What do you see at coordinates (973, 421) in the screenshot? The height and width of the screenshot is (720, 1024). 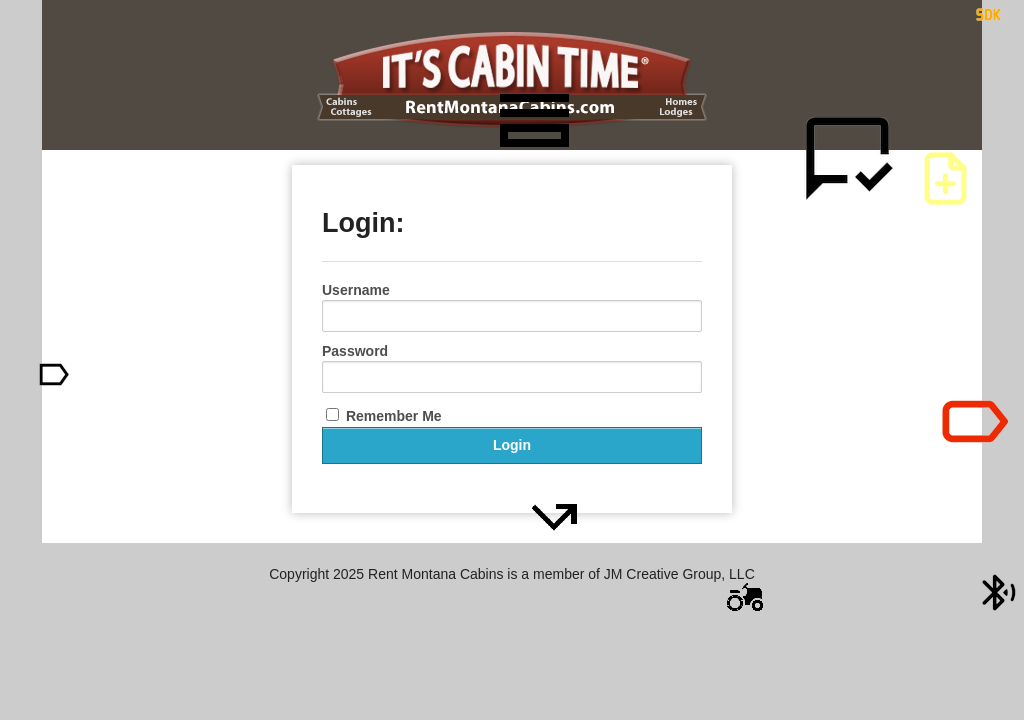 I see `add a label or tag to an item` at bounding box center [973, 421].